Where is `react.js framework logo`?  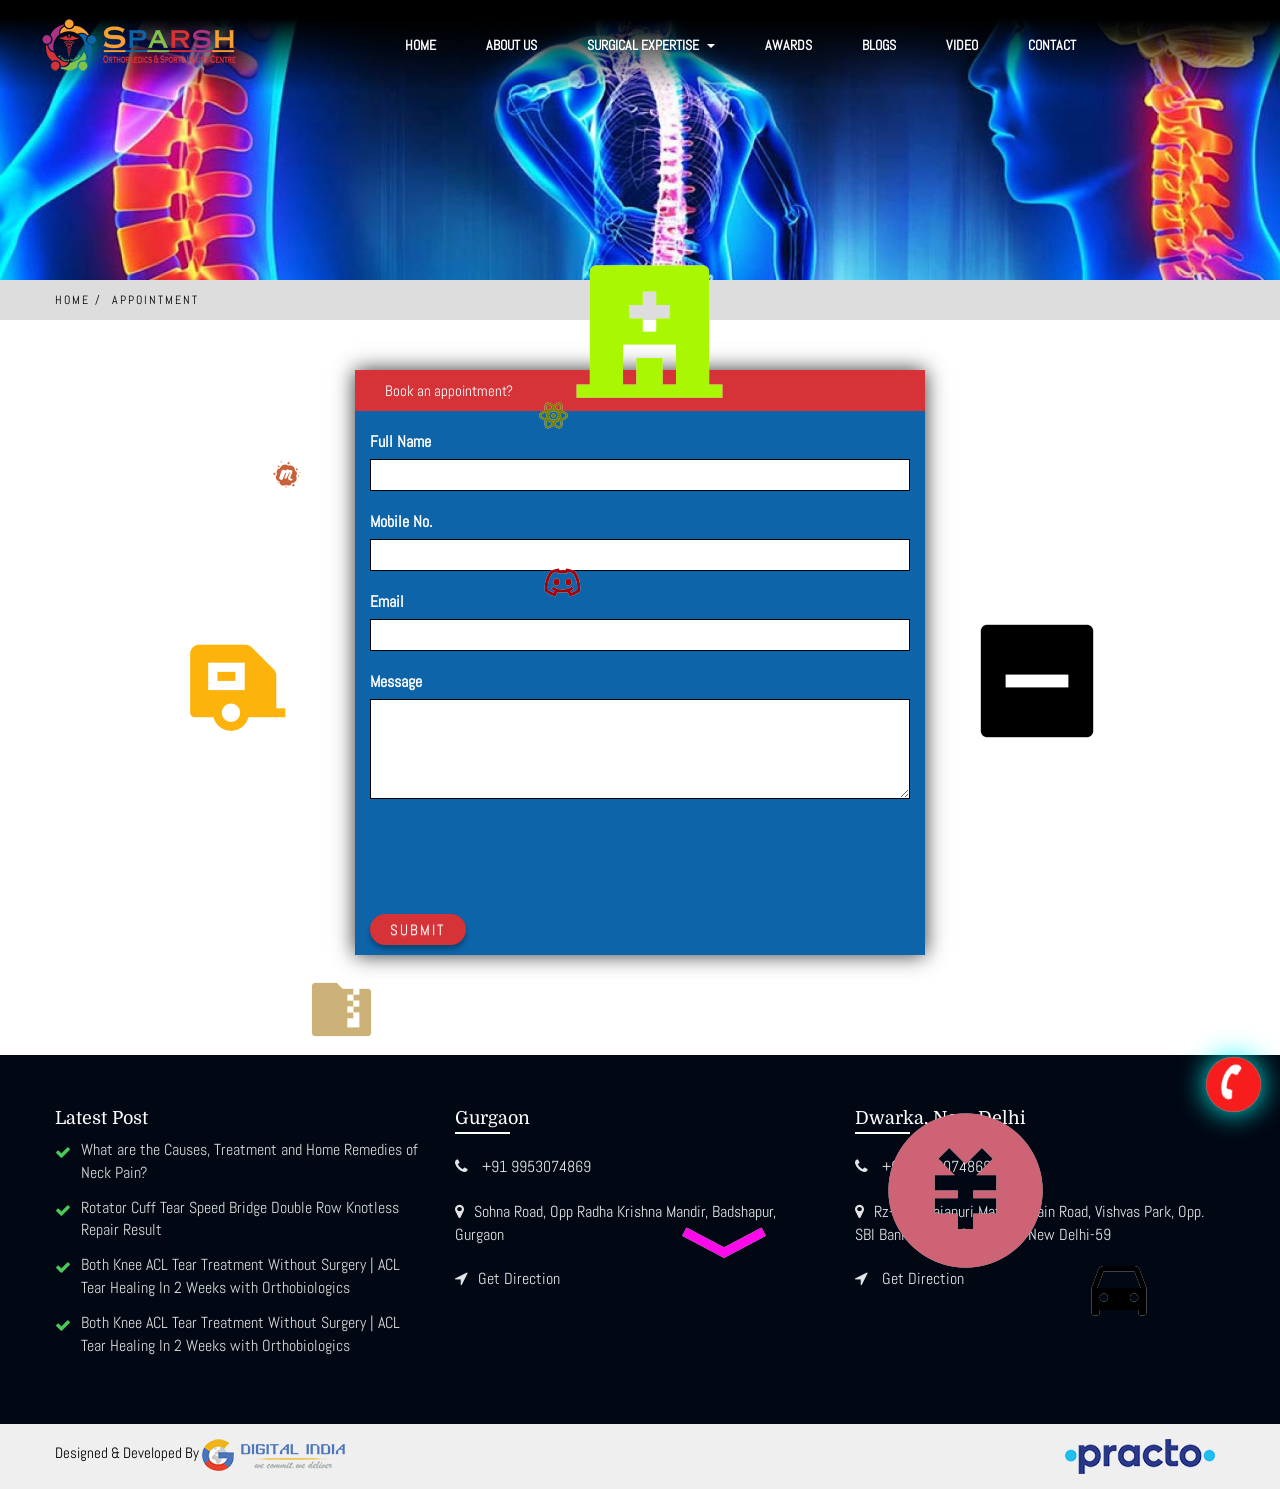
react.js framework logo is located at coordinates (553, 415).